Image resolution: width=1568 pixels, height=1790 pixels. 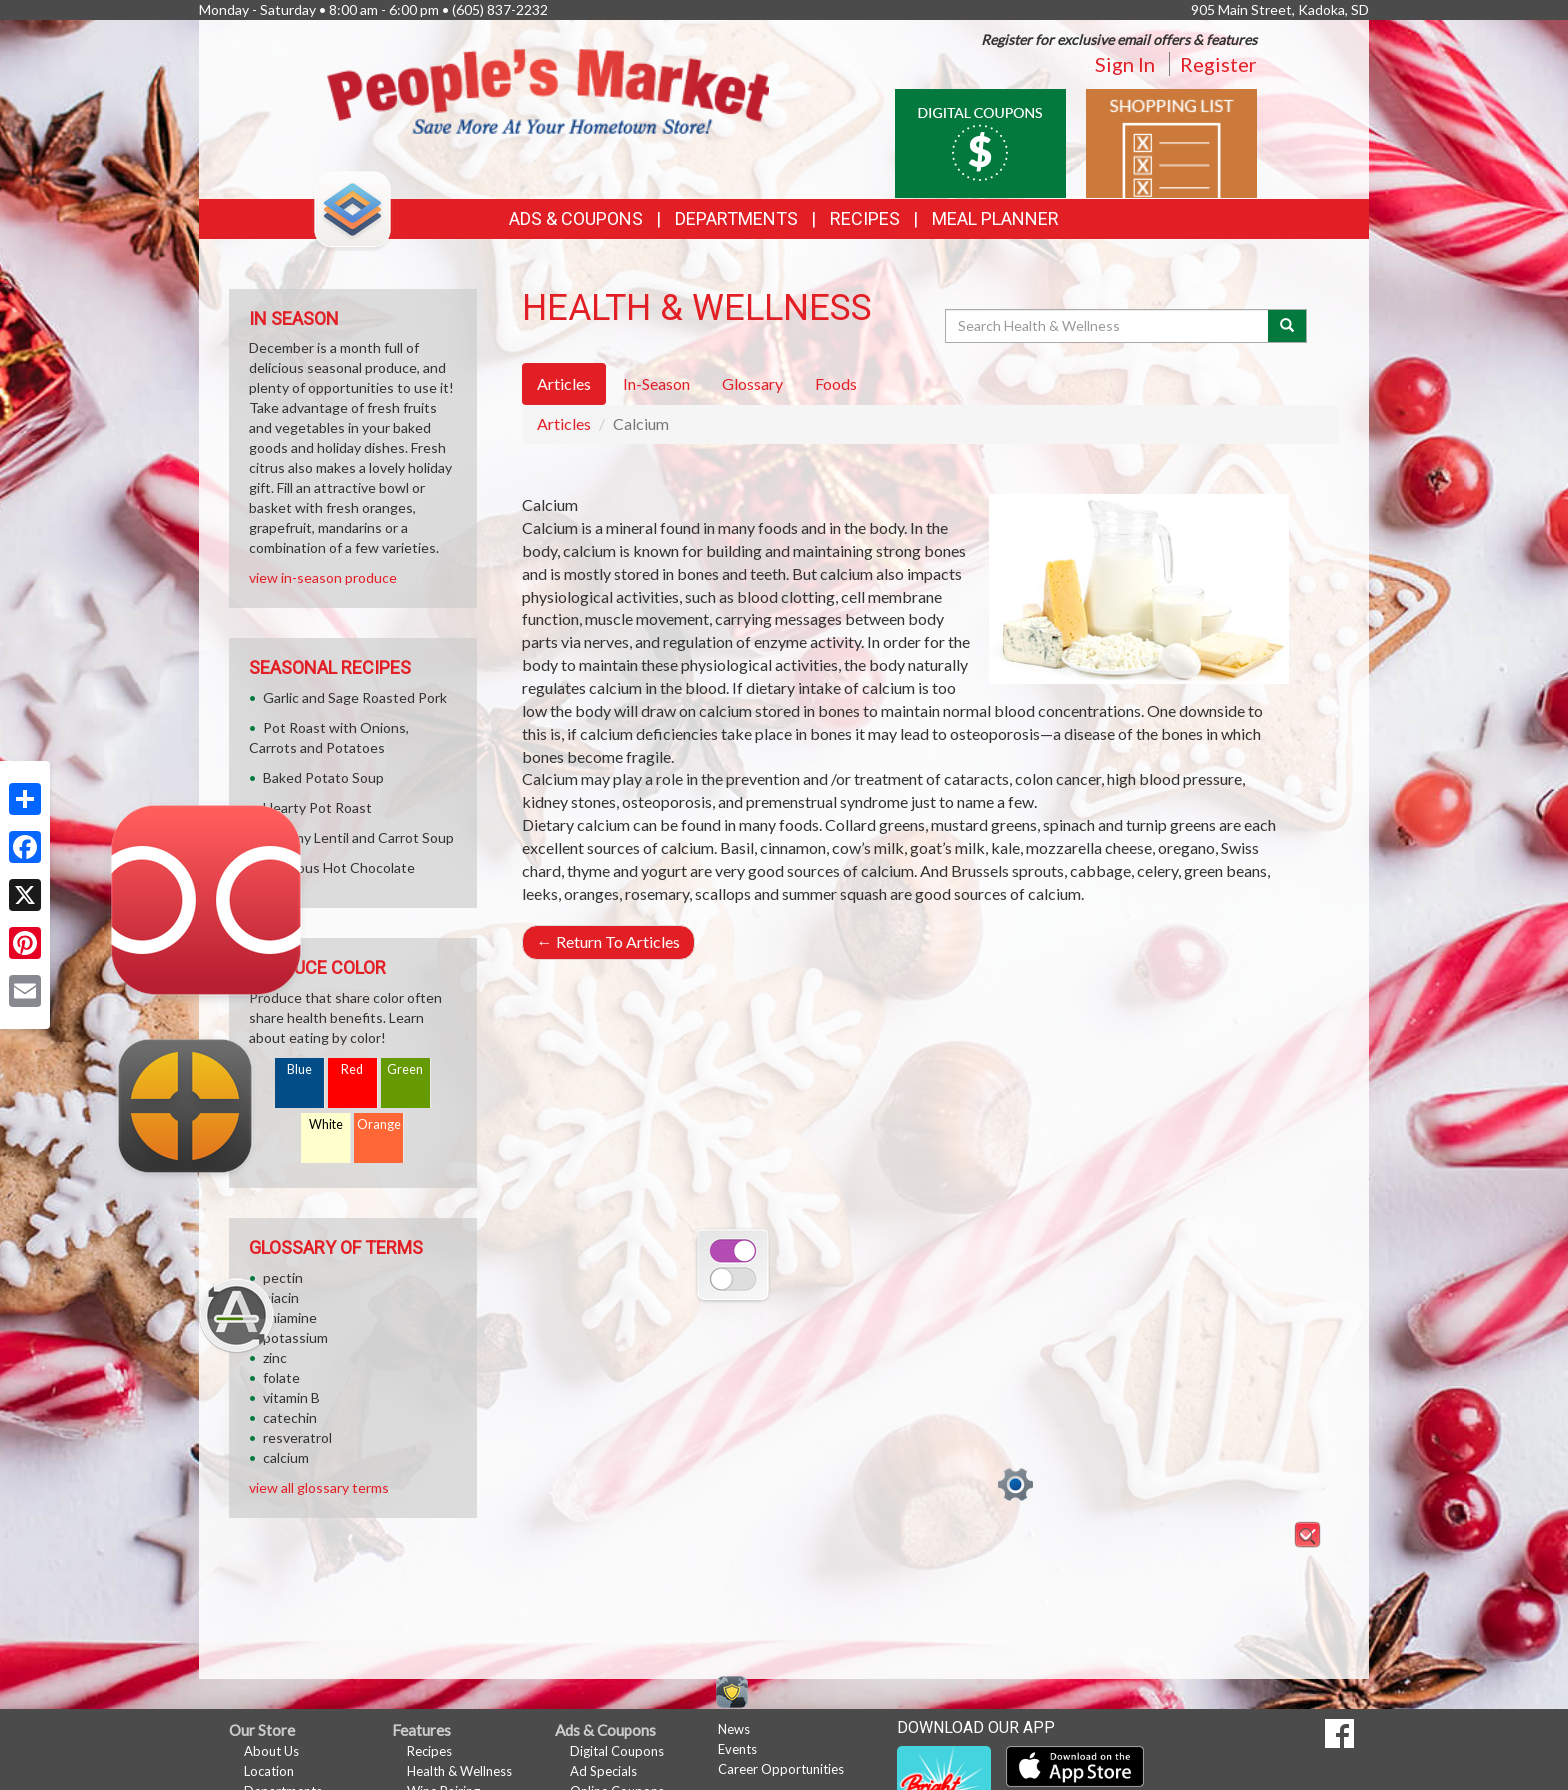 What do you see at coordinates (732, 1692) in the screenshot?
I see `open vpn settings and preferences` at bounding box center [732, 1692].